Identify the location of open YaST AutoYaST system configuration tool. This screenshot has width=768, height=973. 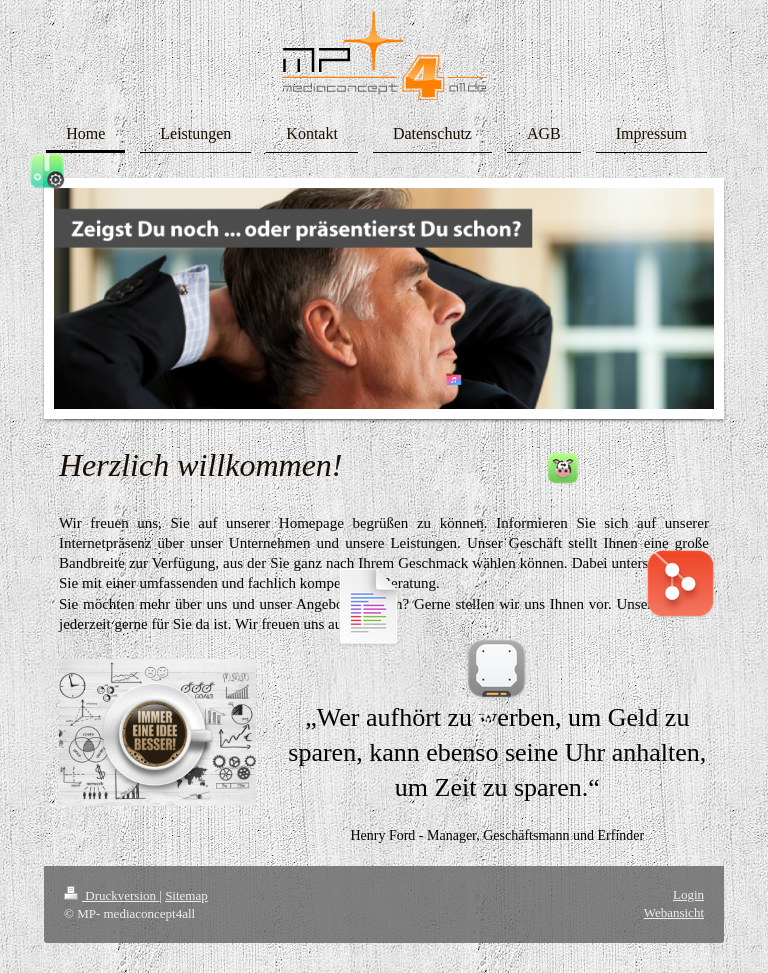
(47, 171).